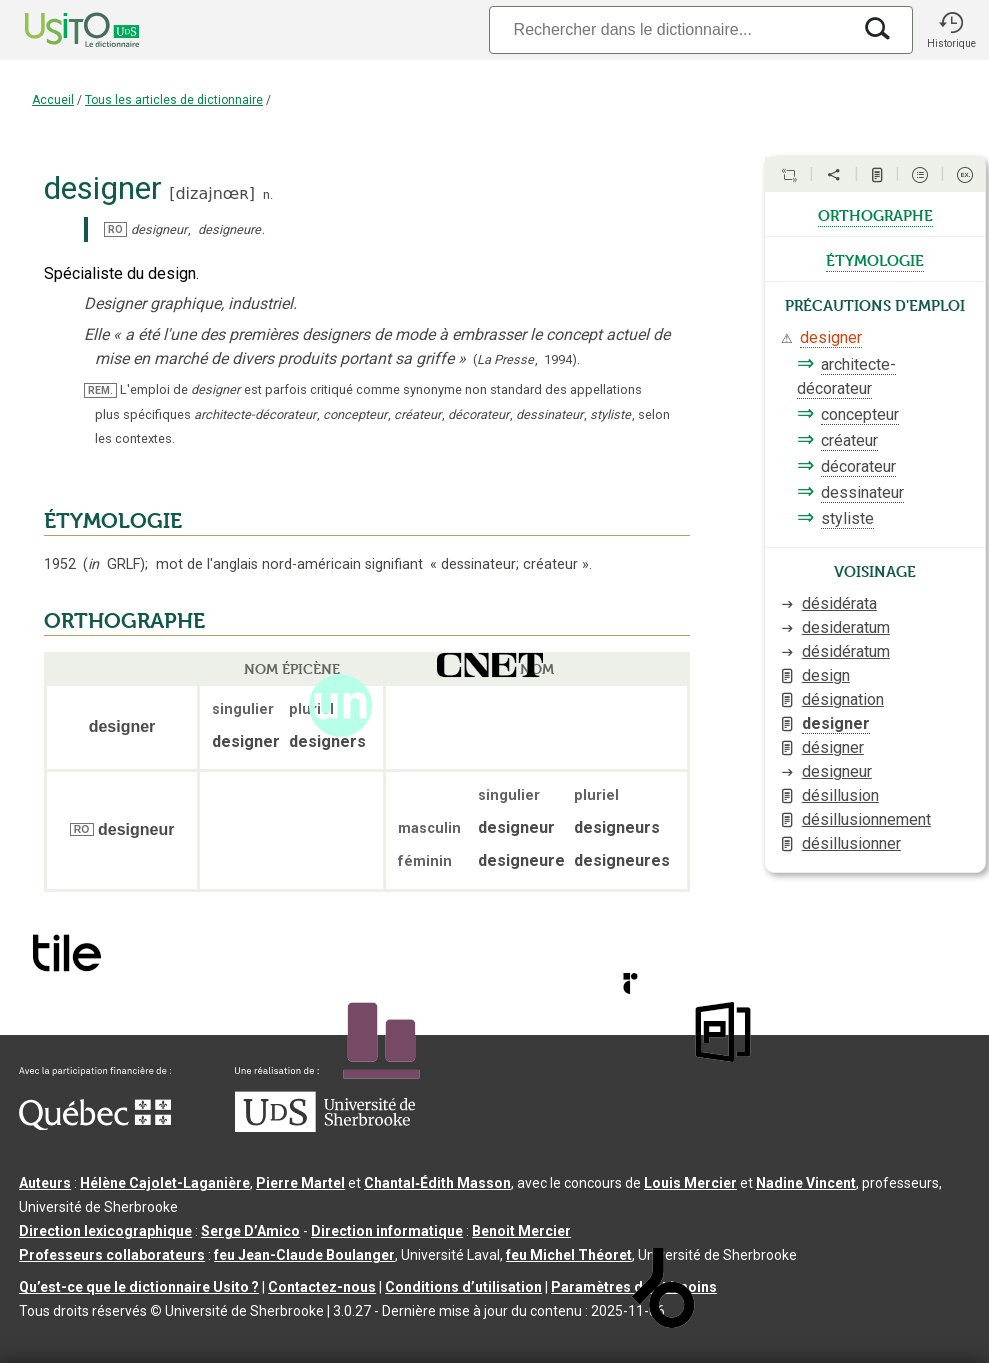 Image resolution: width=989 pixels, height=1363 pixels. Describe the element at coordinates (723, 1032) in the screenshot. I see `open a PowerPoint presentation file` at that location.